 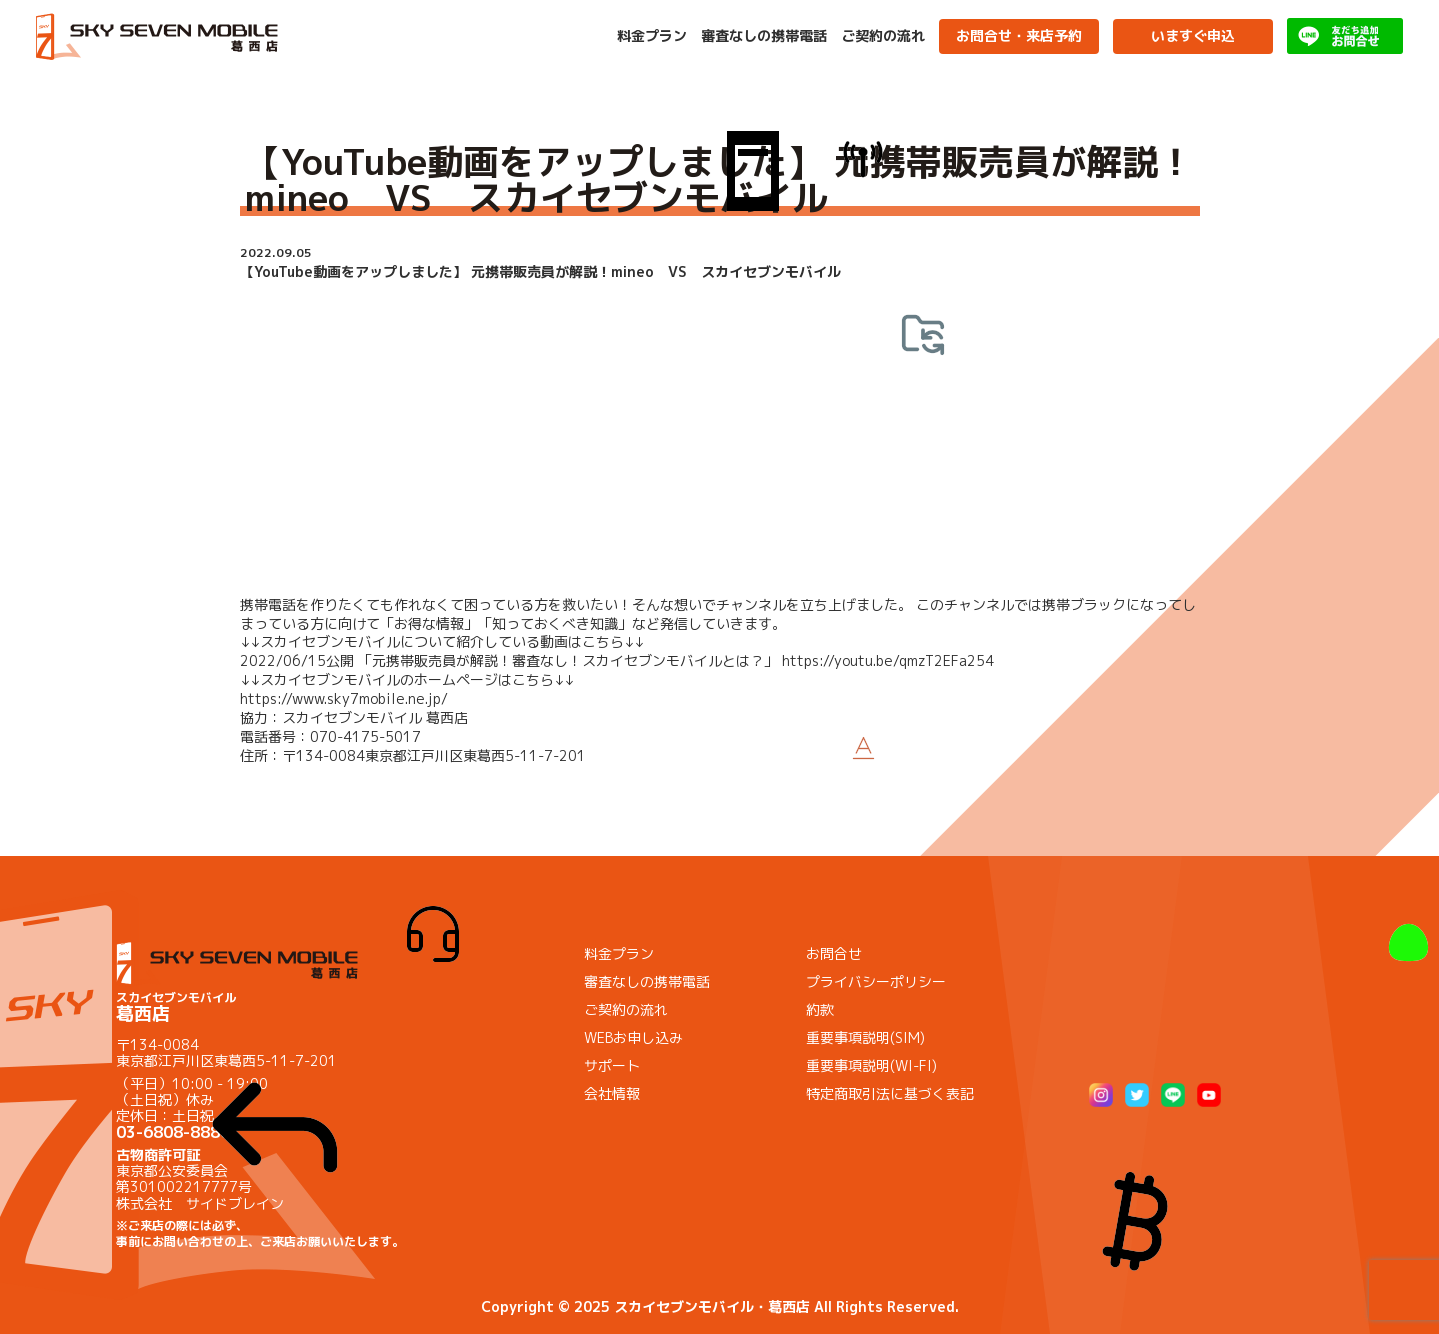 I want to click on manage mobile advertisement settings, so click(x=753, y=171).